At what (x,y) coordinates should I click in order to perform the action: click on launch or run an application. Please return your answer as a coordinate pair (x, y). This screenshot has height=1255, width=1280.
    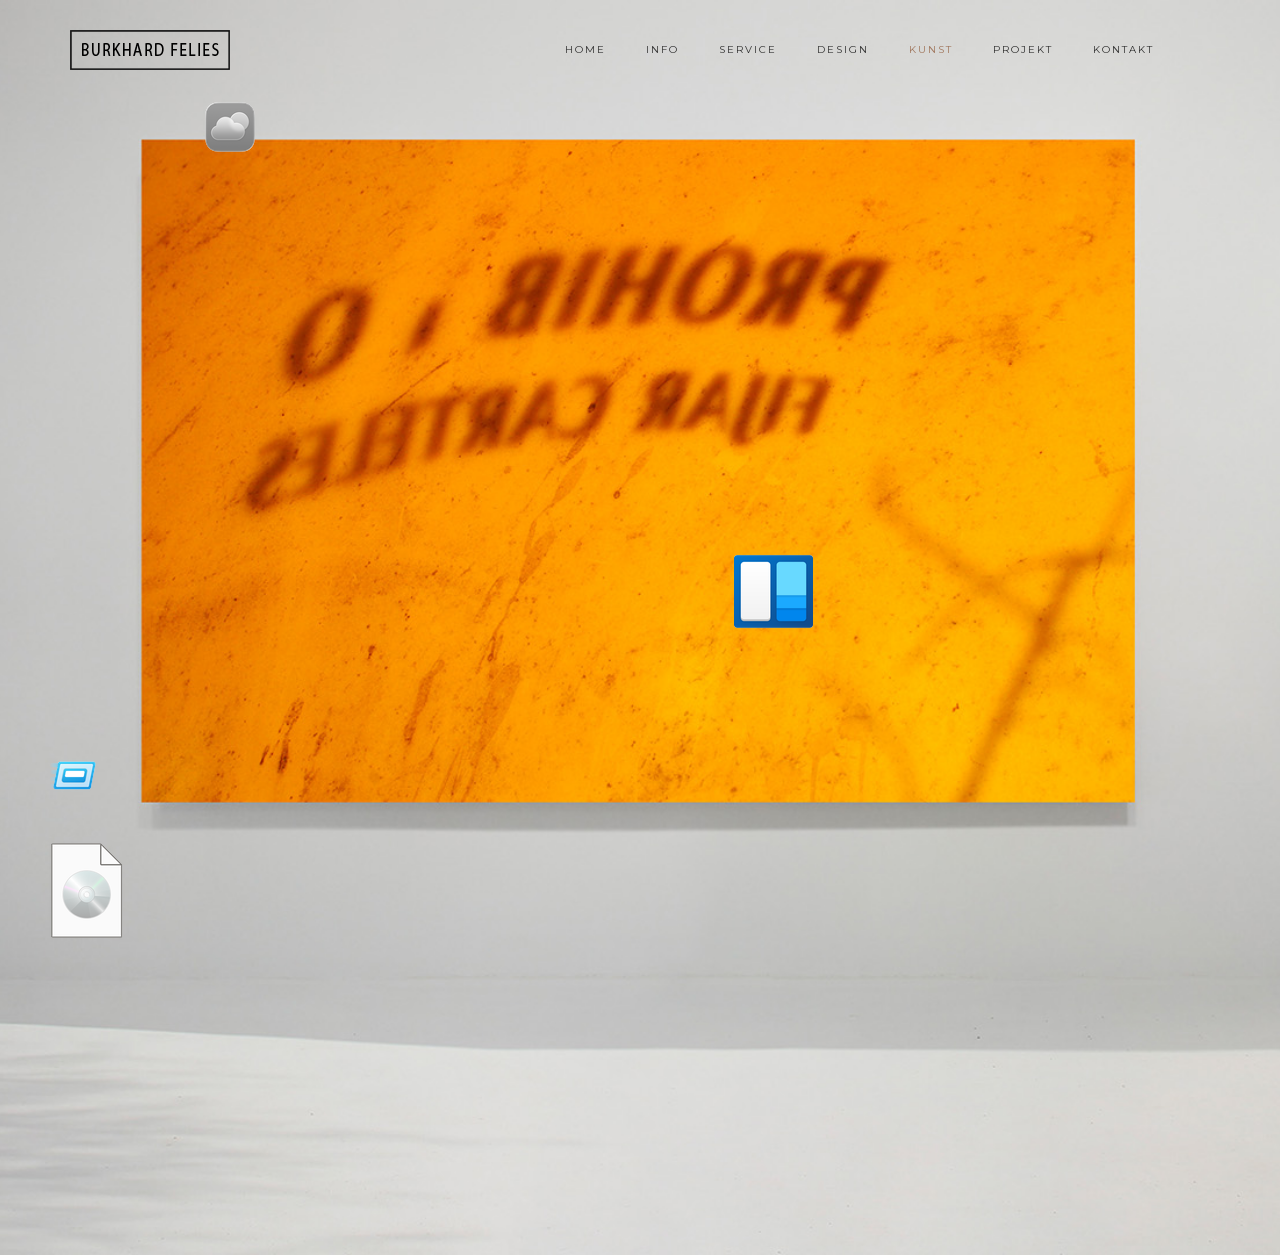
    Looking at the image, I should click on (74, 775).